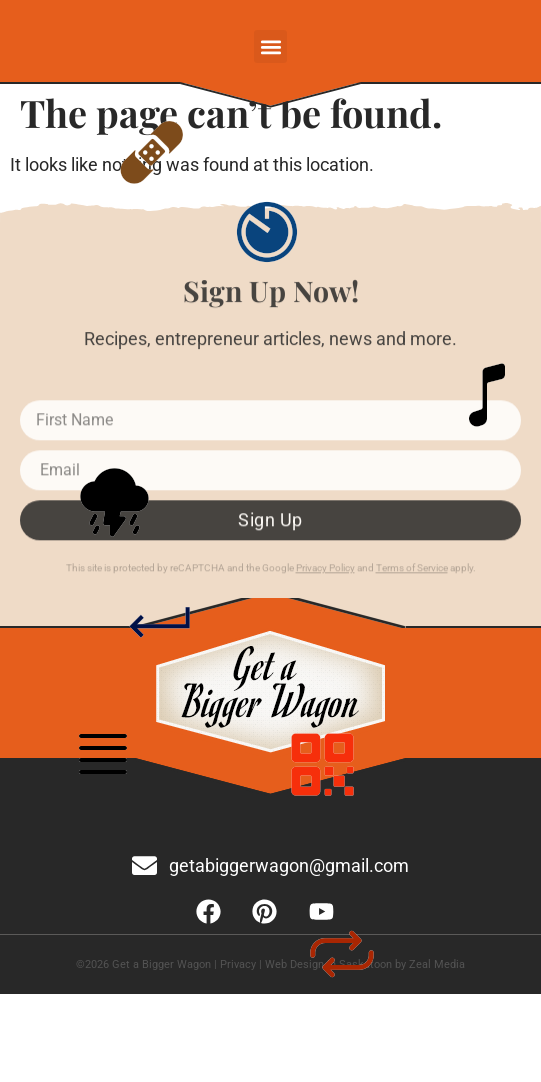 This screenshot has width=541, height=1082. Describe the element at coordinates (151, 152) in the screenshot. I see `access first aid or medical help` at that location.